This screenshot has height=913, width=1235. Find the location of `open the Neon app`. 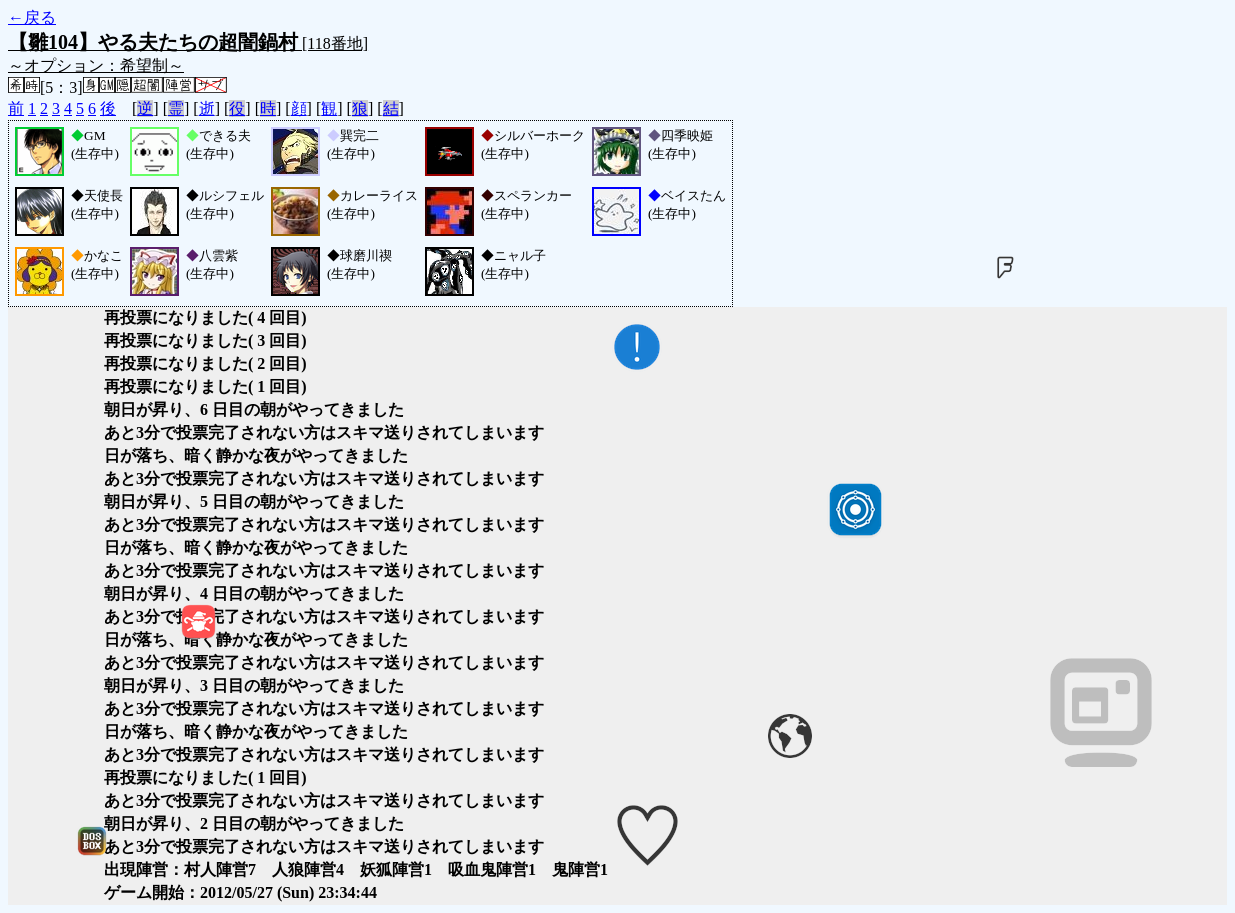

open the Neon app is located at coordinates (855, 509).